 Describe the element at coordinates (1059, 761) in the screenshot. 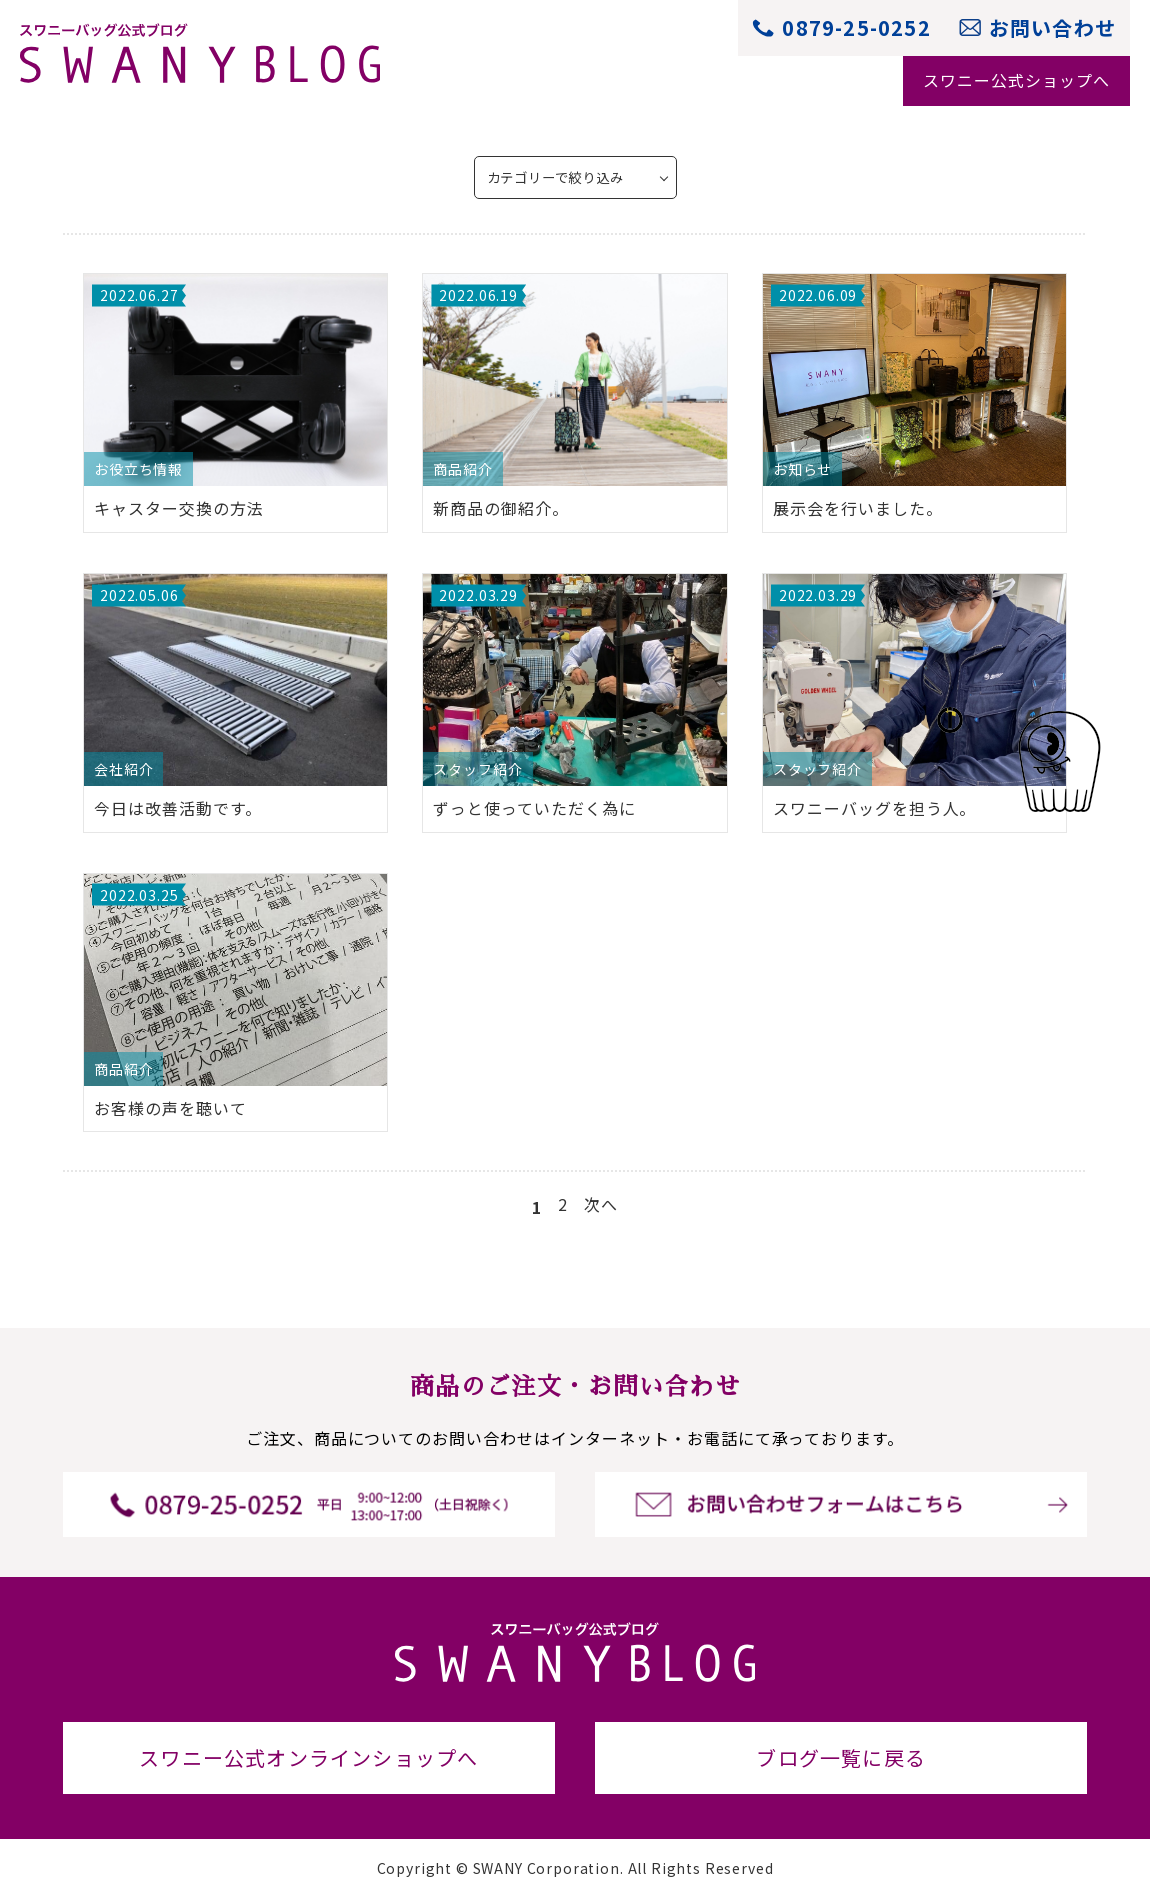

I see `ScyllaDB logo` at that location.